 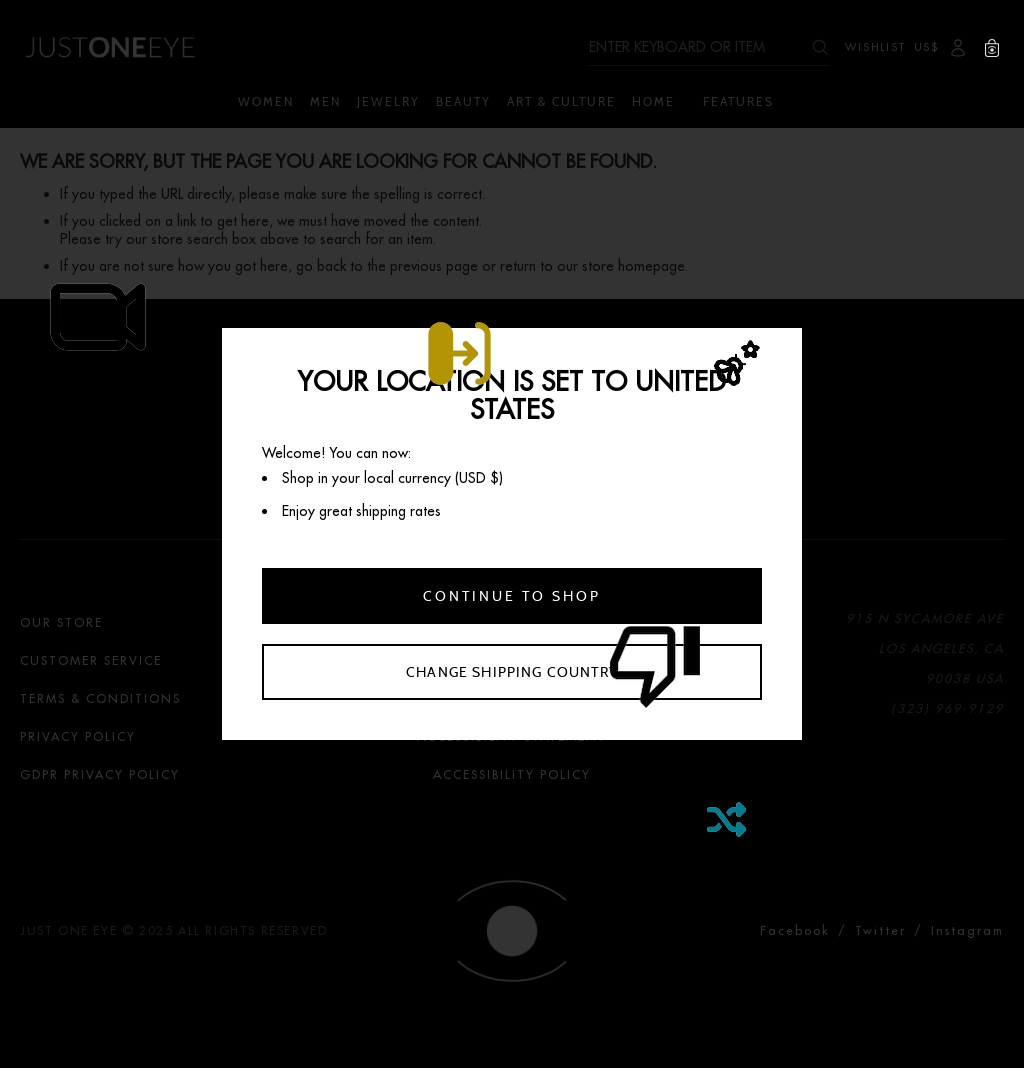 What do you see at coordinates (655, 663) in the screenshot?
I see `dislike or downvote content` at bounding box center [655, 663].